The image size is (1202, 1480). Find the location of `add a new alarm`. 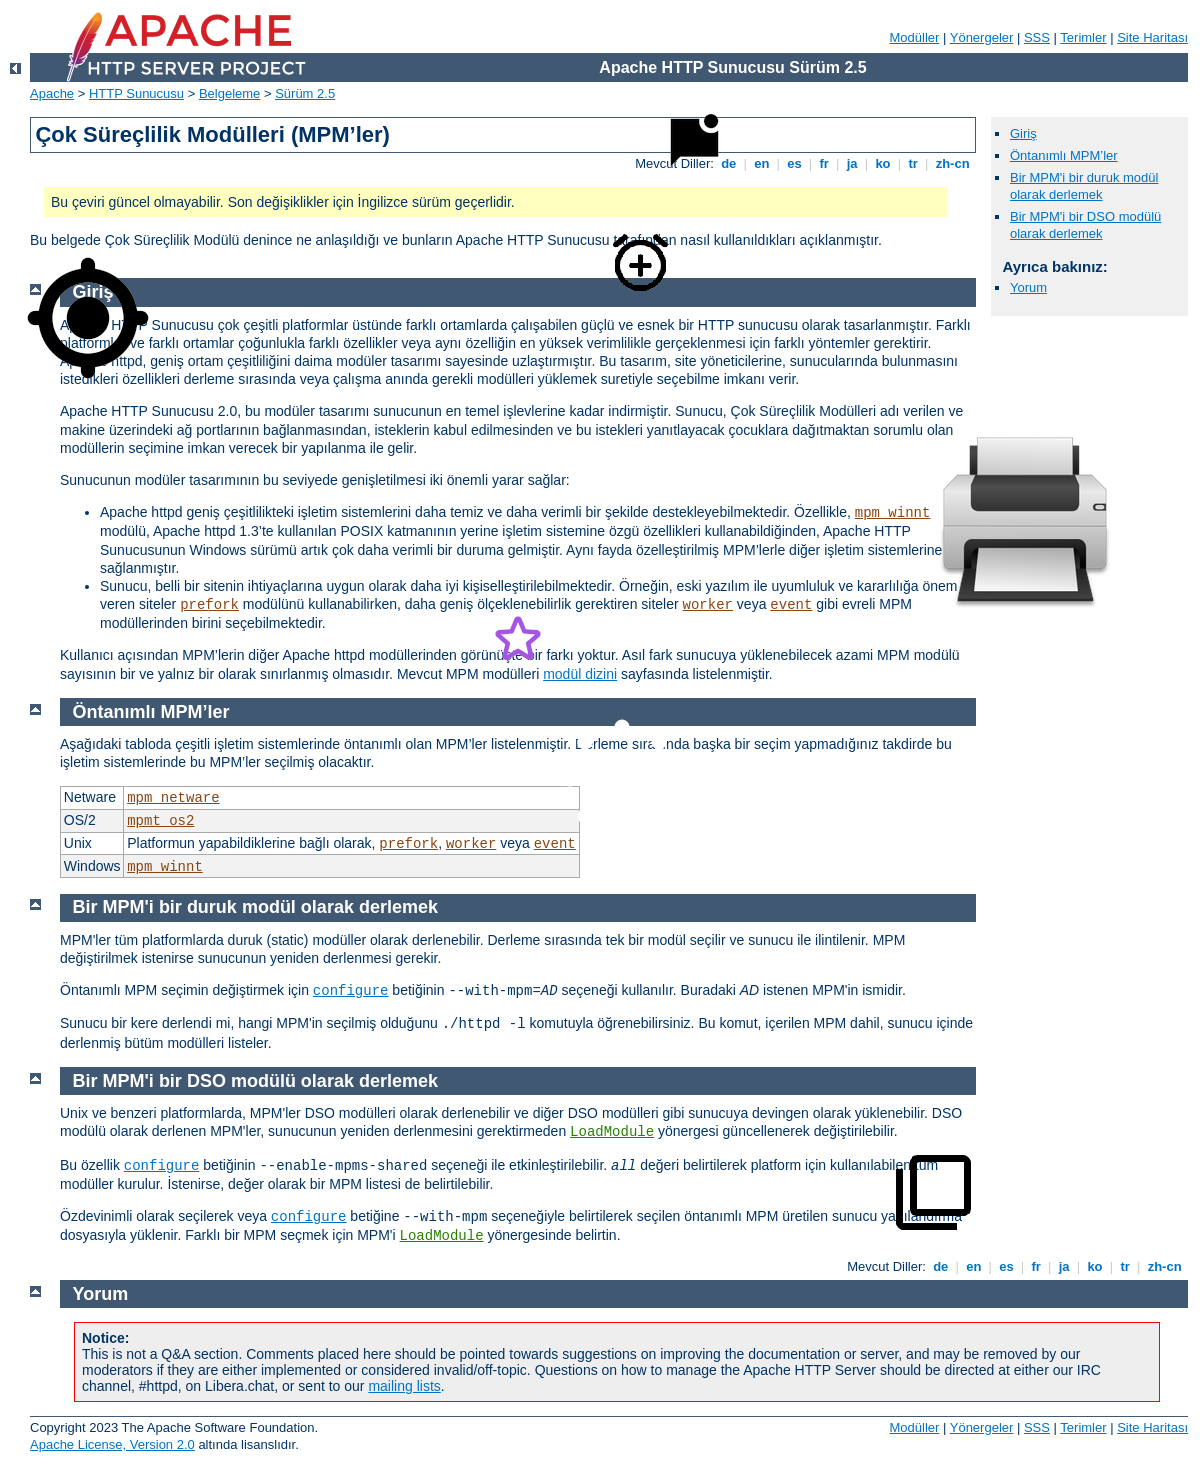

add a new alarm is located at coordinates (640, 262).